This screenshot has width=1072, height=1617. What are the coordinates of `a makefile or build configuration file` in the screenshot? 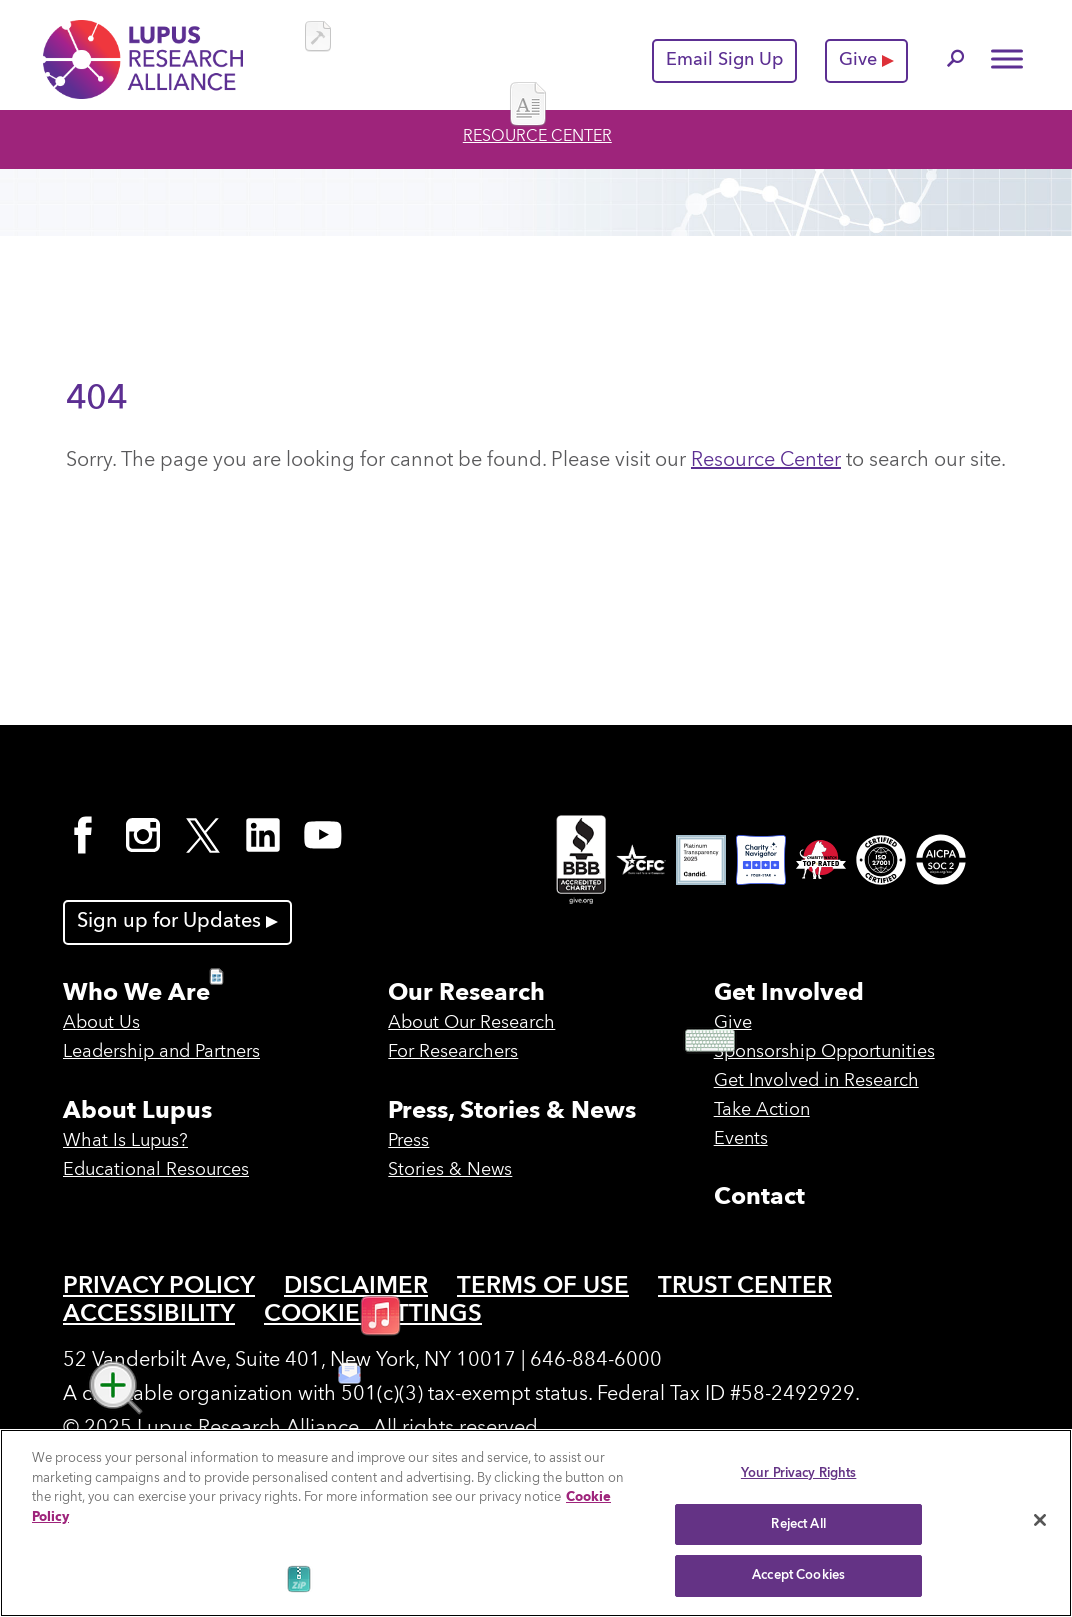 It's located at (318, 36).